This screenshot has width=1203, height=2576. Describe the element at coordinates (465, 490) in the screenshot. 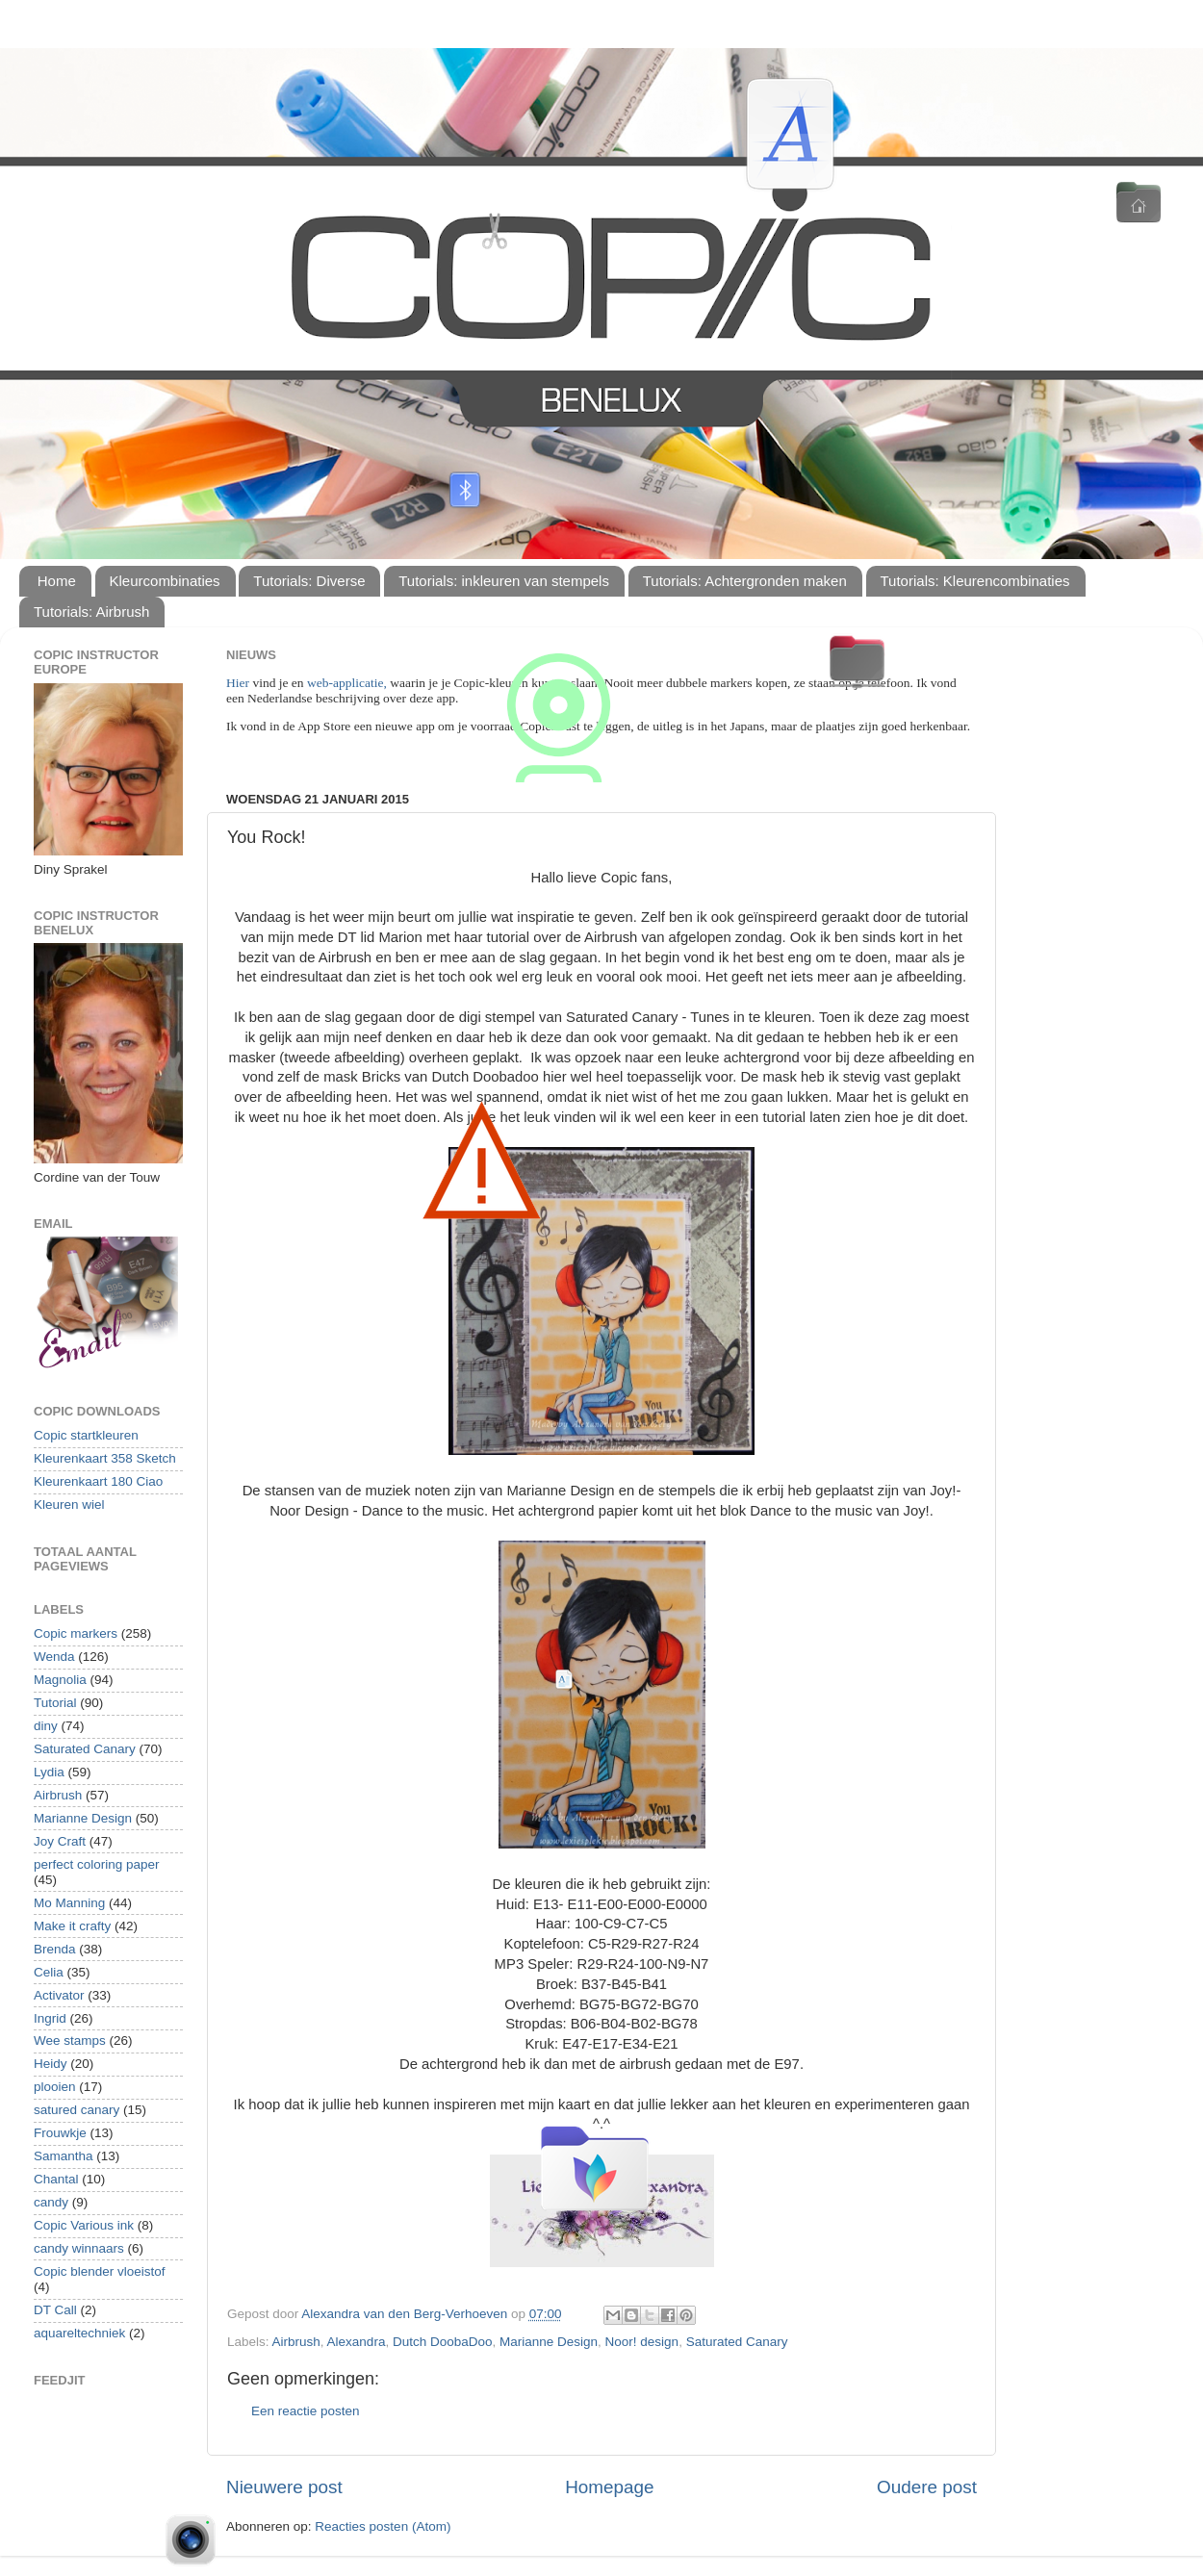

I see `indicates bluetooth is currently active` at that location.